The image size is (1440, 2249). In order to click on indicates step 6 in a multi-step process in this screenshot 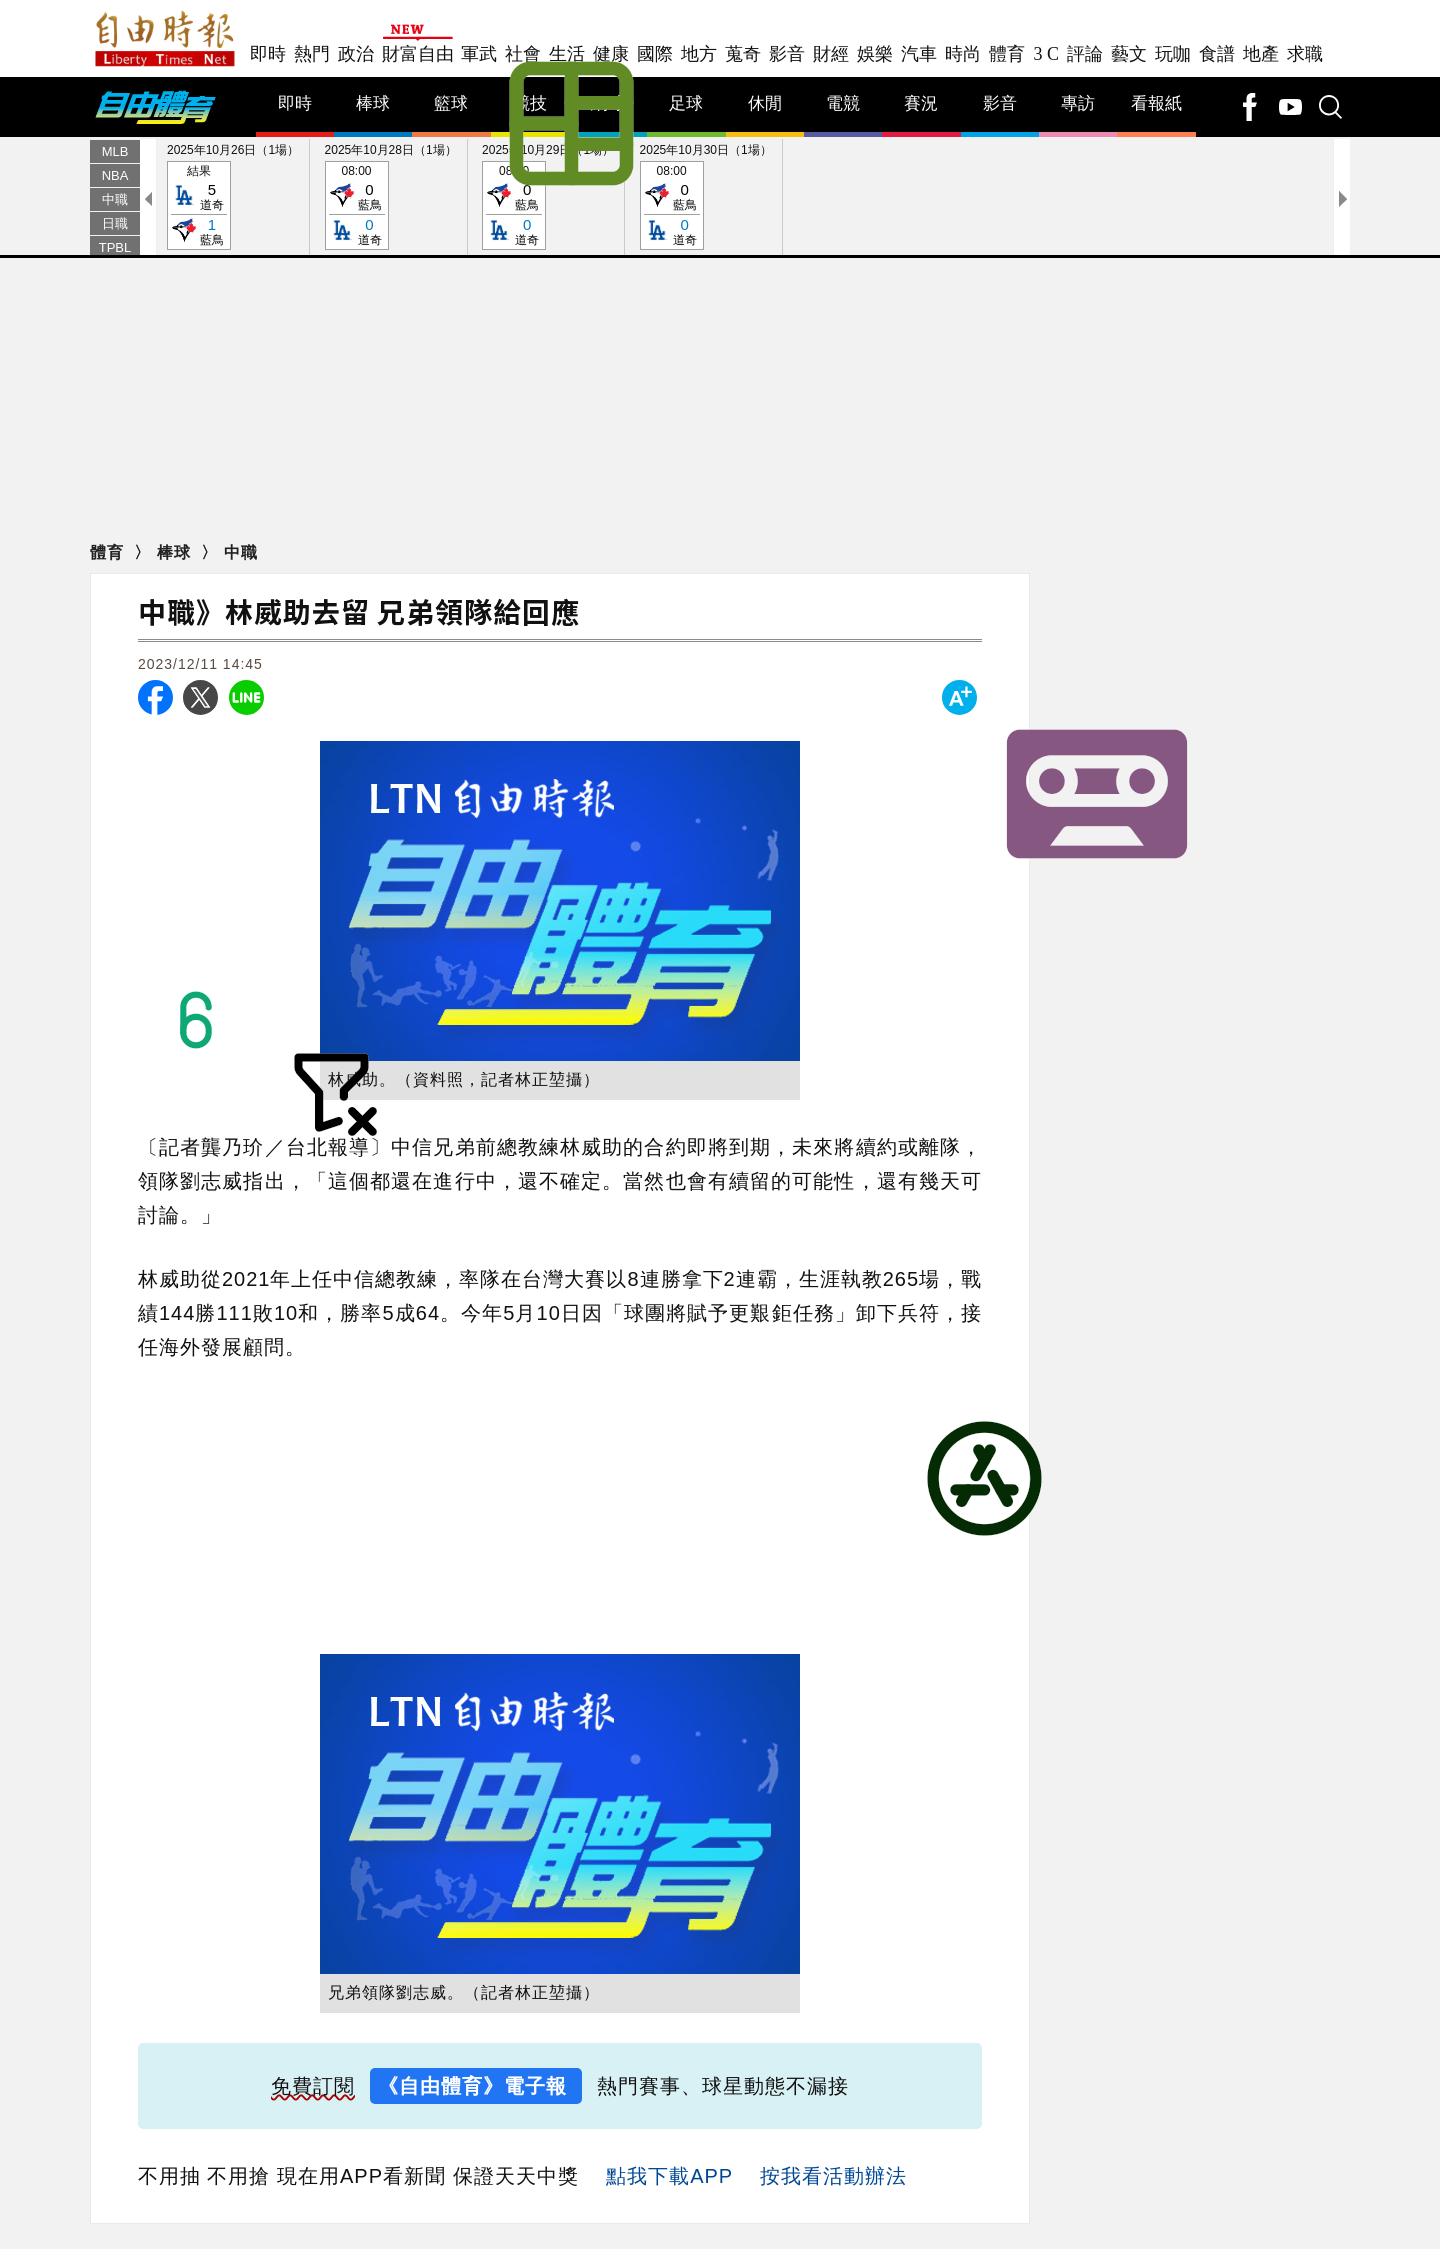, I will do `click(196, 1020)`.